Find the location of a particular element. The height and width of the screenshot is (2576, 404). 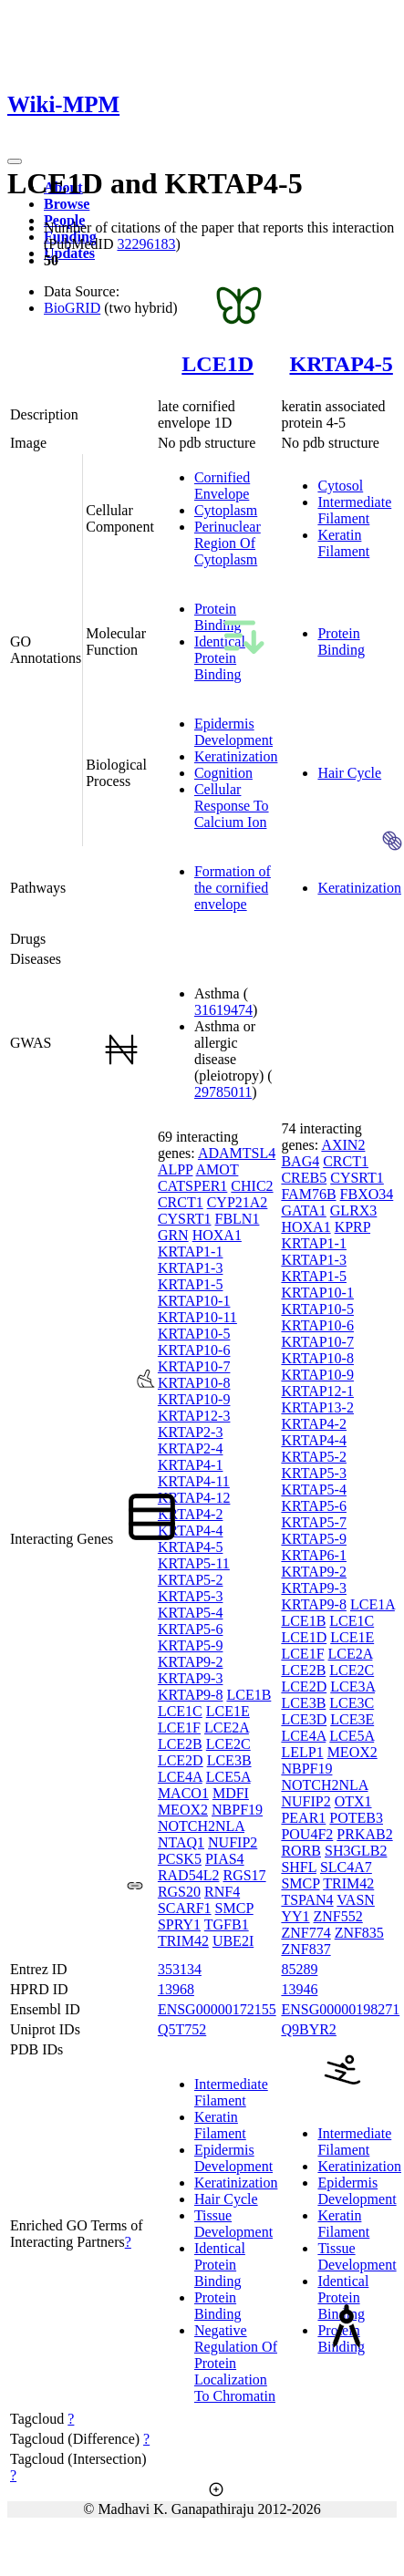

clear or clean up data is located at coordinates (145, 1379).